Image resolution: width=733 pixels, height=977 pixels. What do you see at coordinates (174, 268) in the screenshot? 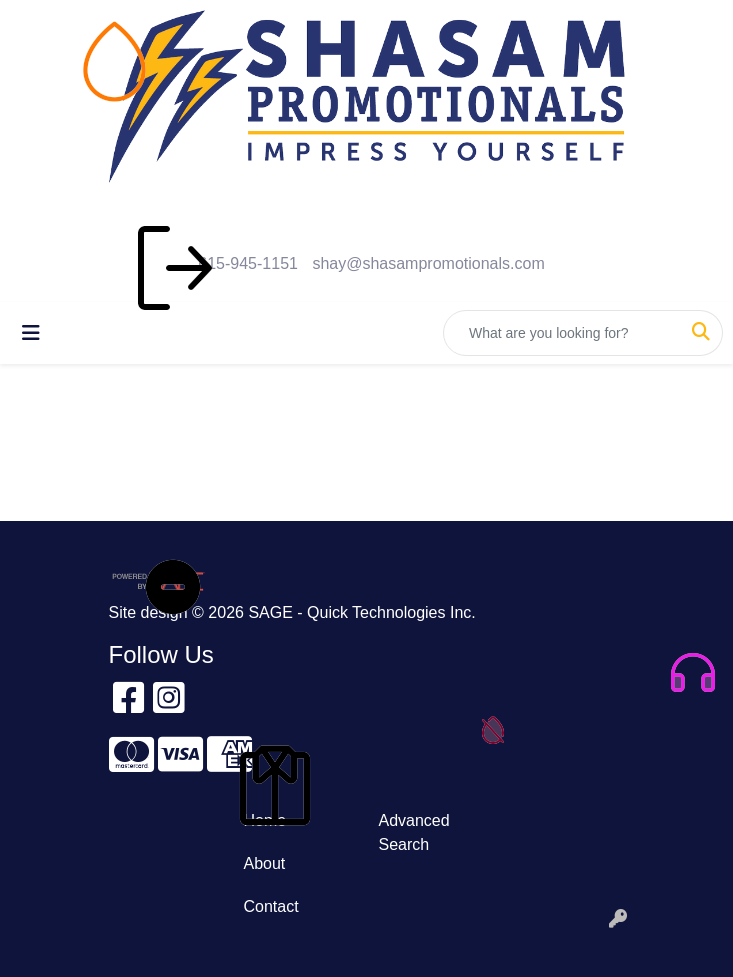
I see `sign out of your account` at bounding box center [174, 268].